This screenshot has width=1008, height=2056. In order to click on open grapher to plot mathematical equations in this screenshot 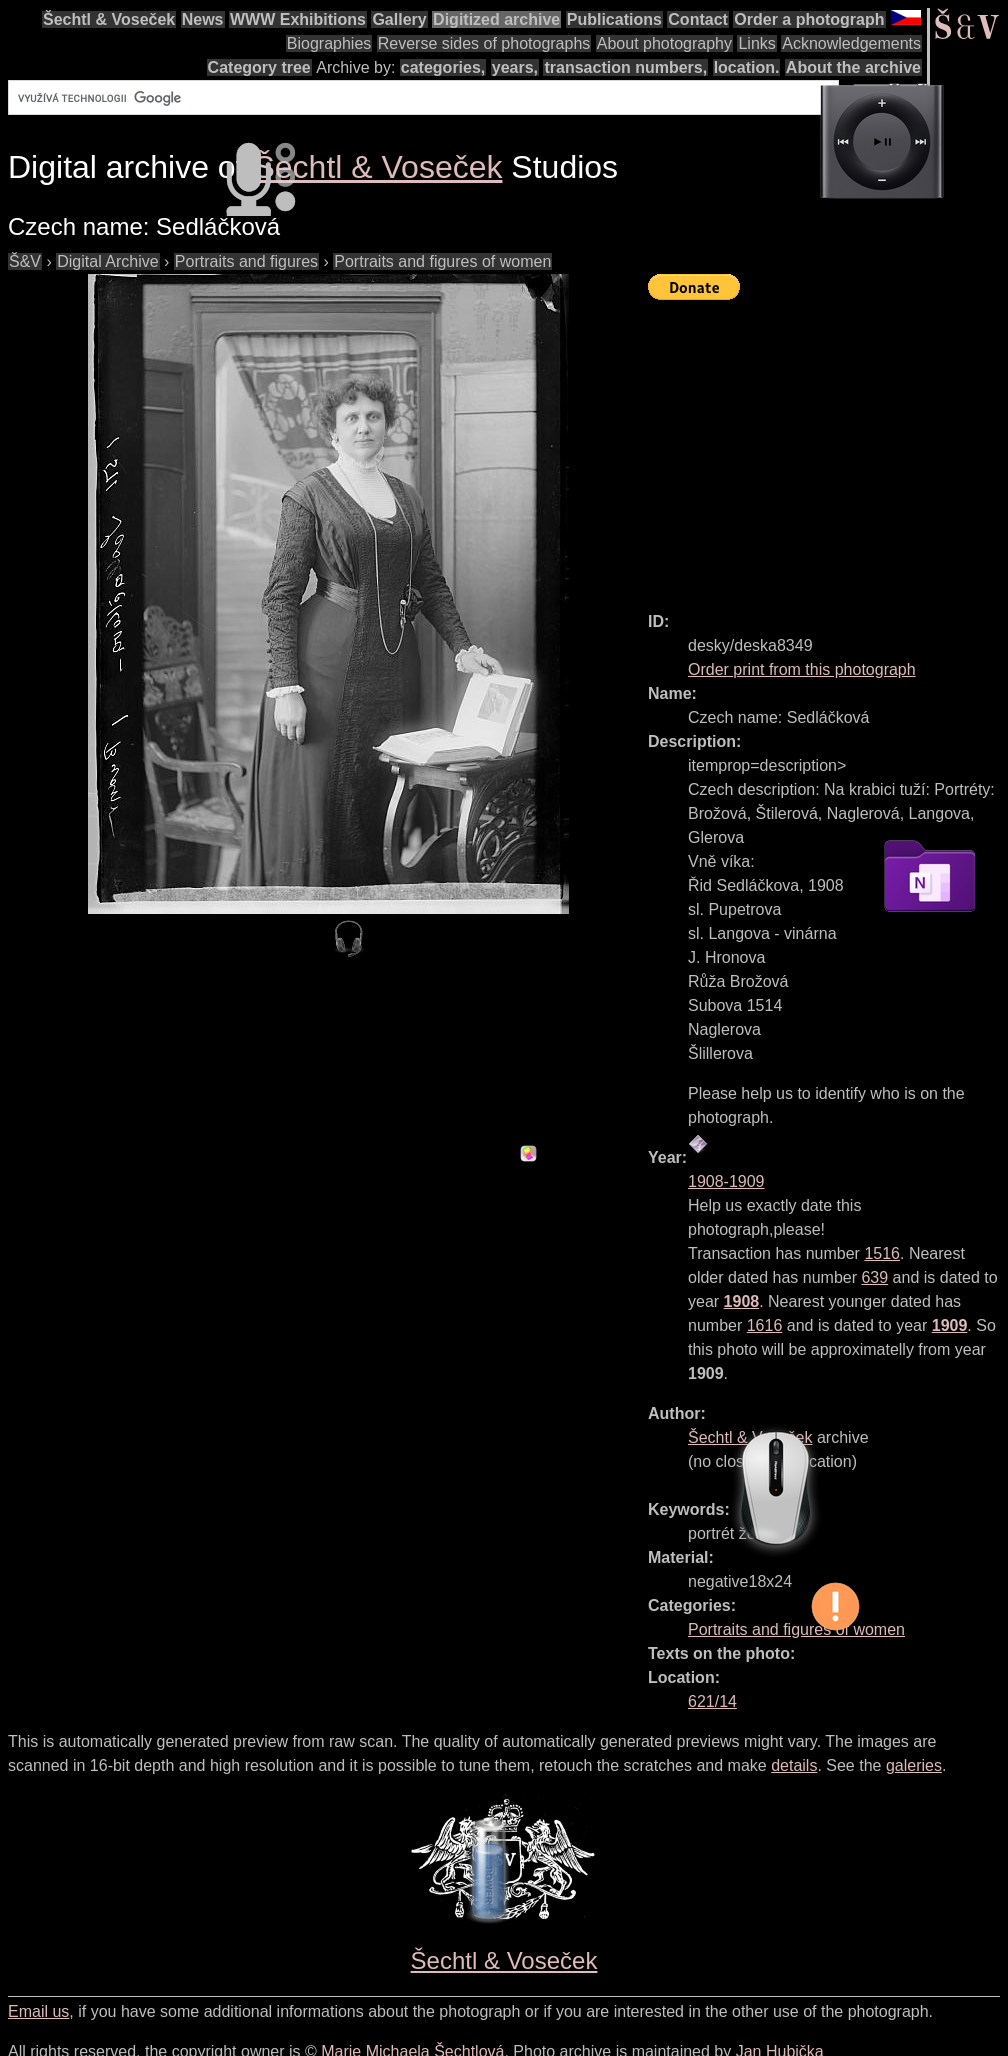, I will do `click(528, 1153)`.